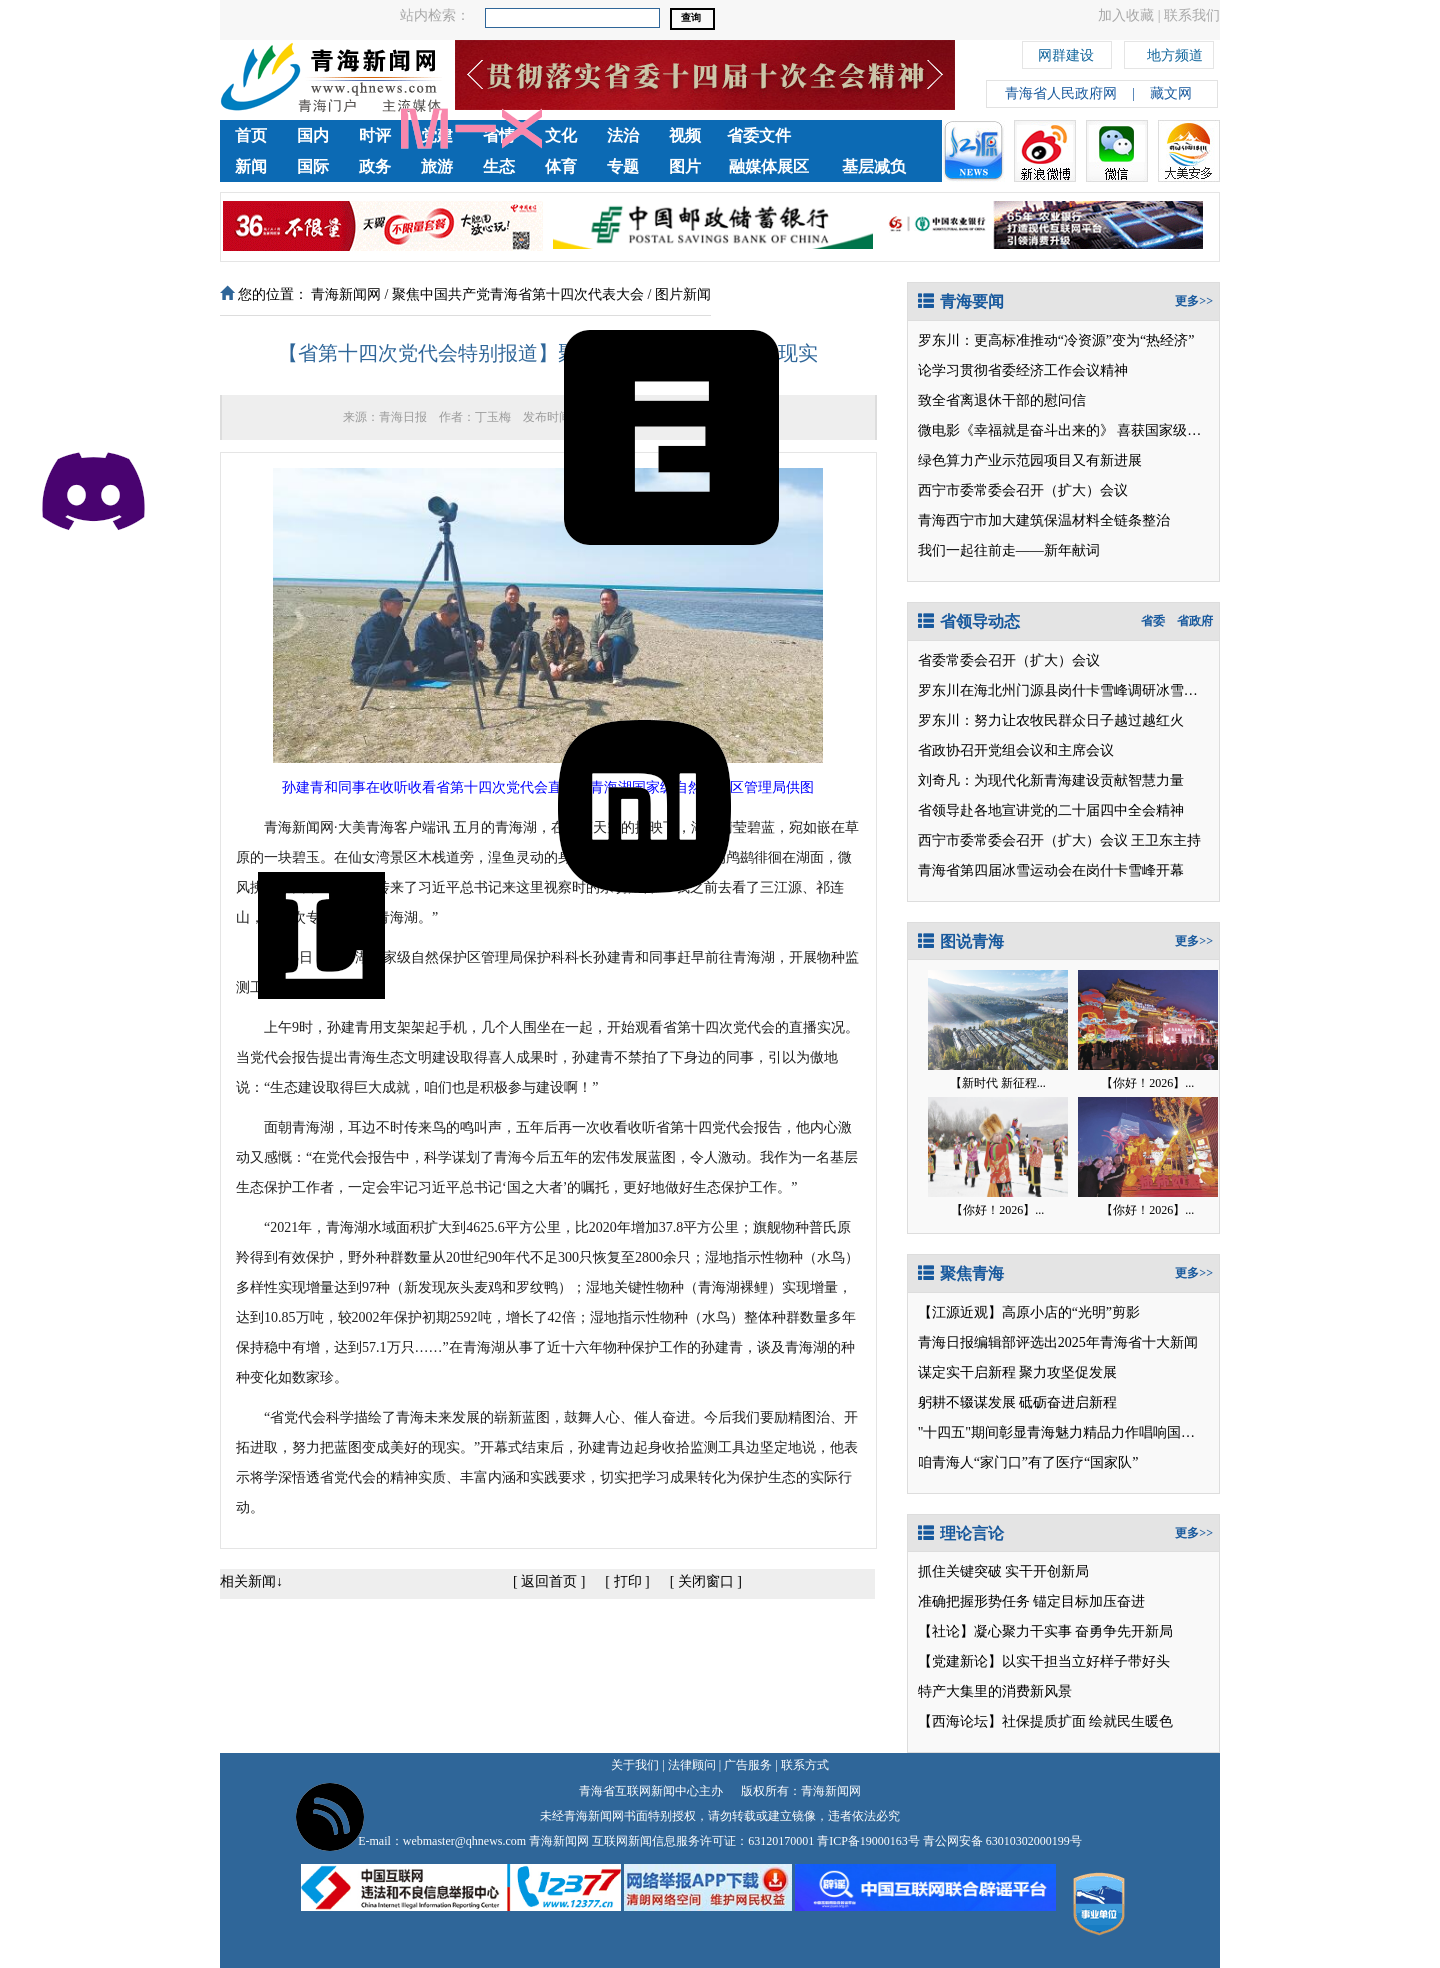 Image resolution: width=1440 pixels, height=1968 pixels. Describe the element at coordinates (330, 1817) in the screenshot. I see `visit hearthis.at music streaming platform` at that location.